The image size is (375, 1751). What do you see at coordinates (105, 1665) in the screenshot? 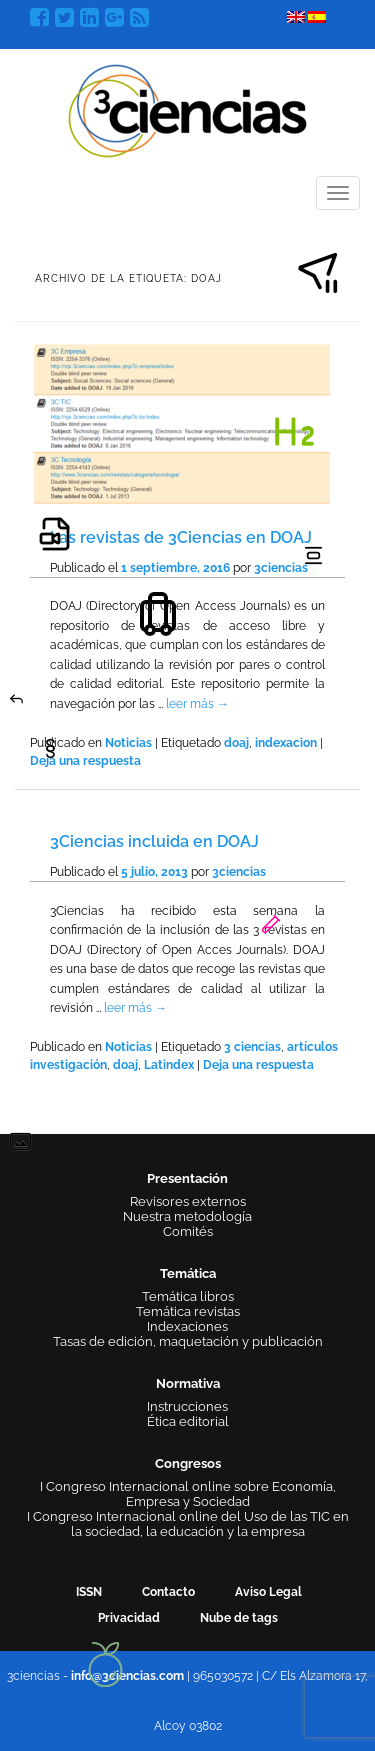
I see `select orange flavor or citrus option` at bounding box center [105, 1665].